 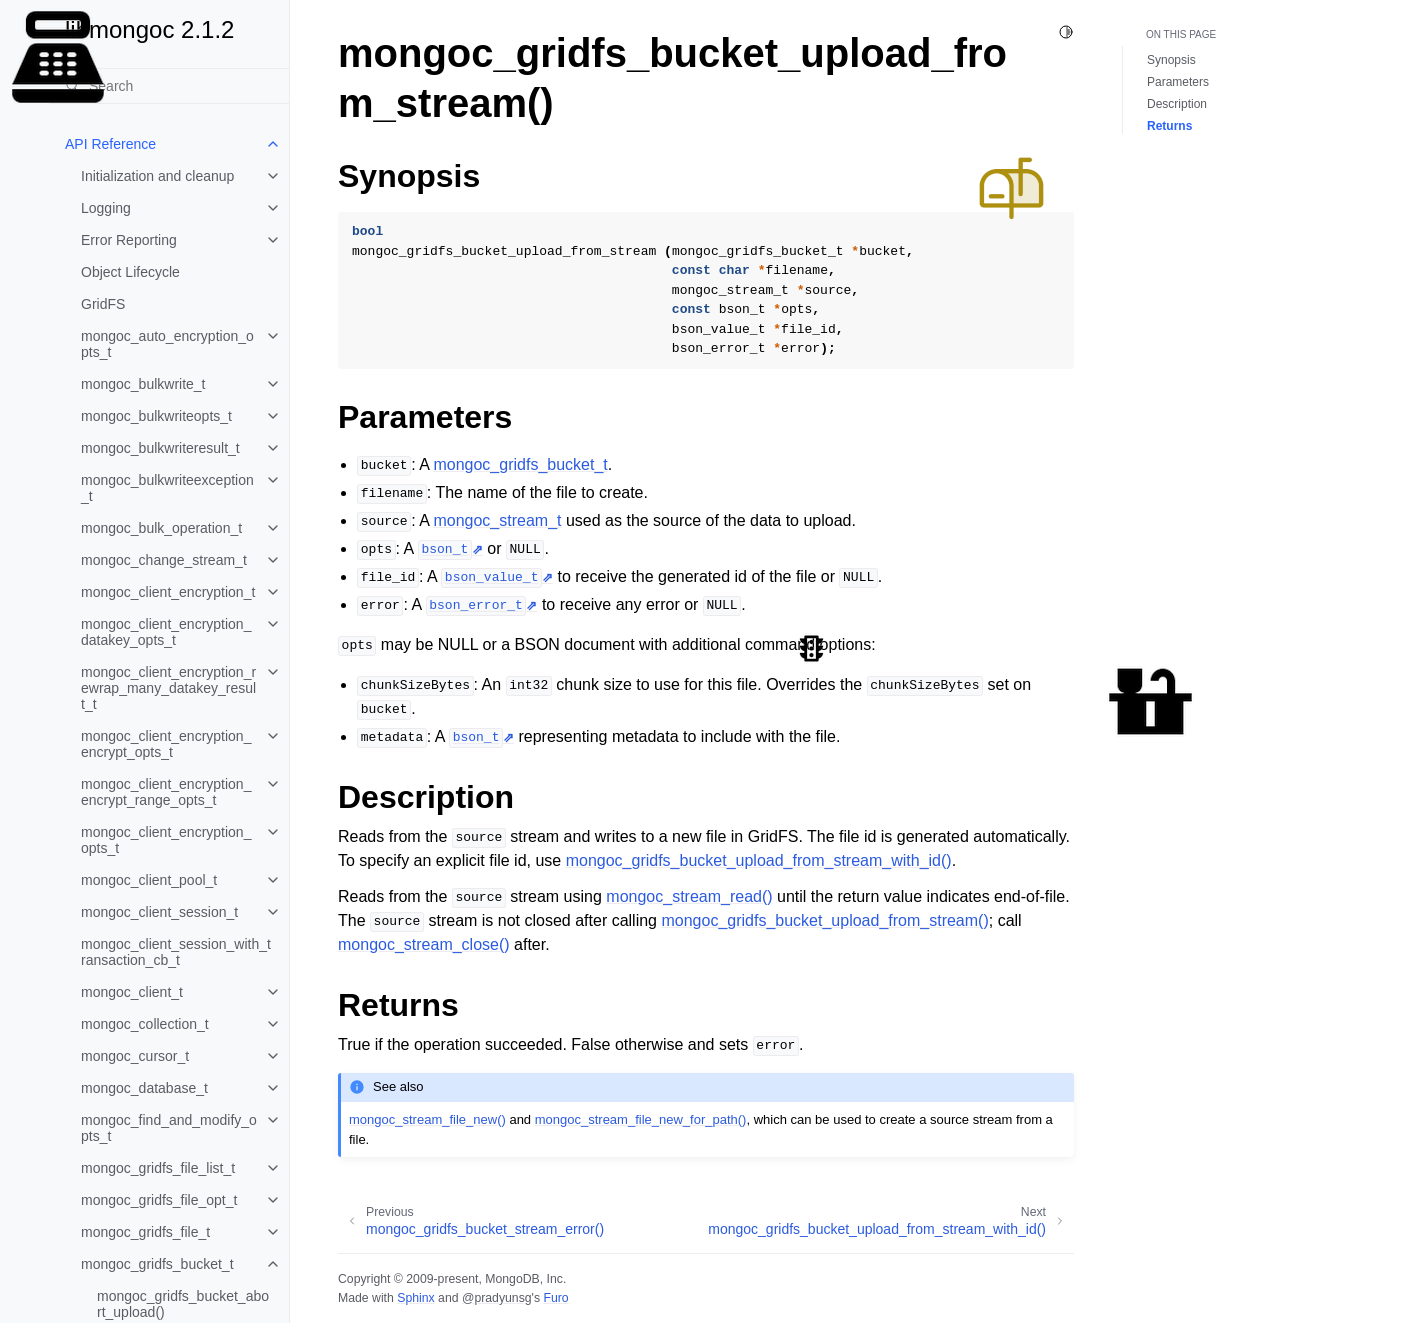 I want to click on access point of sale or checkout system, so click(x=58, y=57).